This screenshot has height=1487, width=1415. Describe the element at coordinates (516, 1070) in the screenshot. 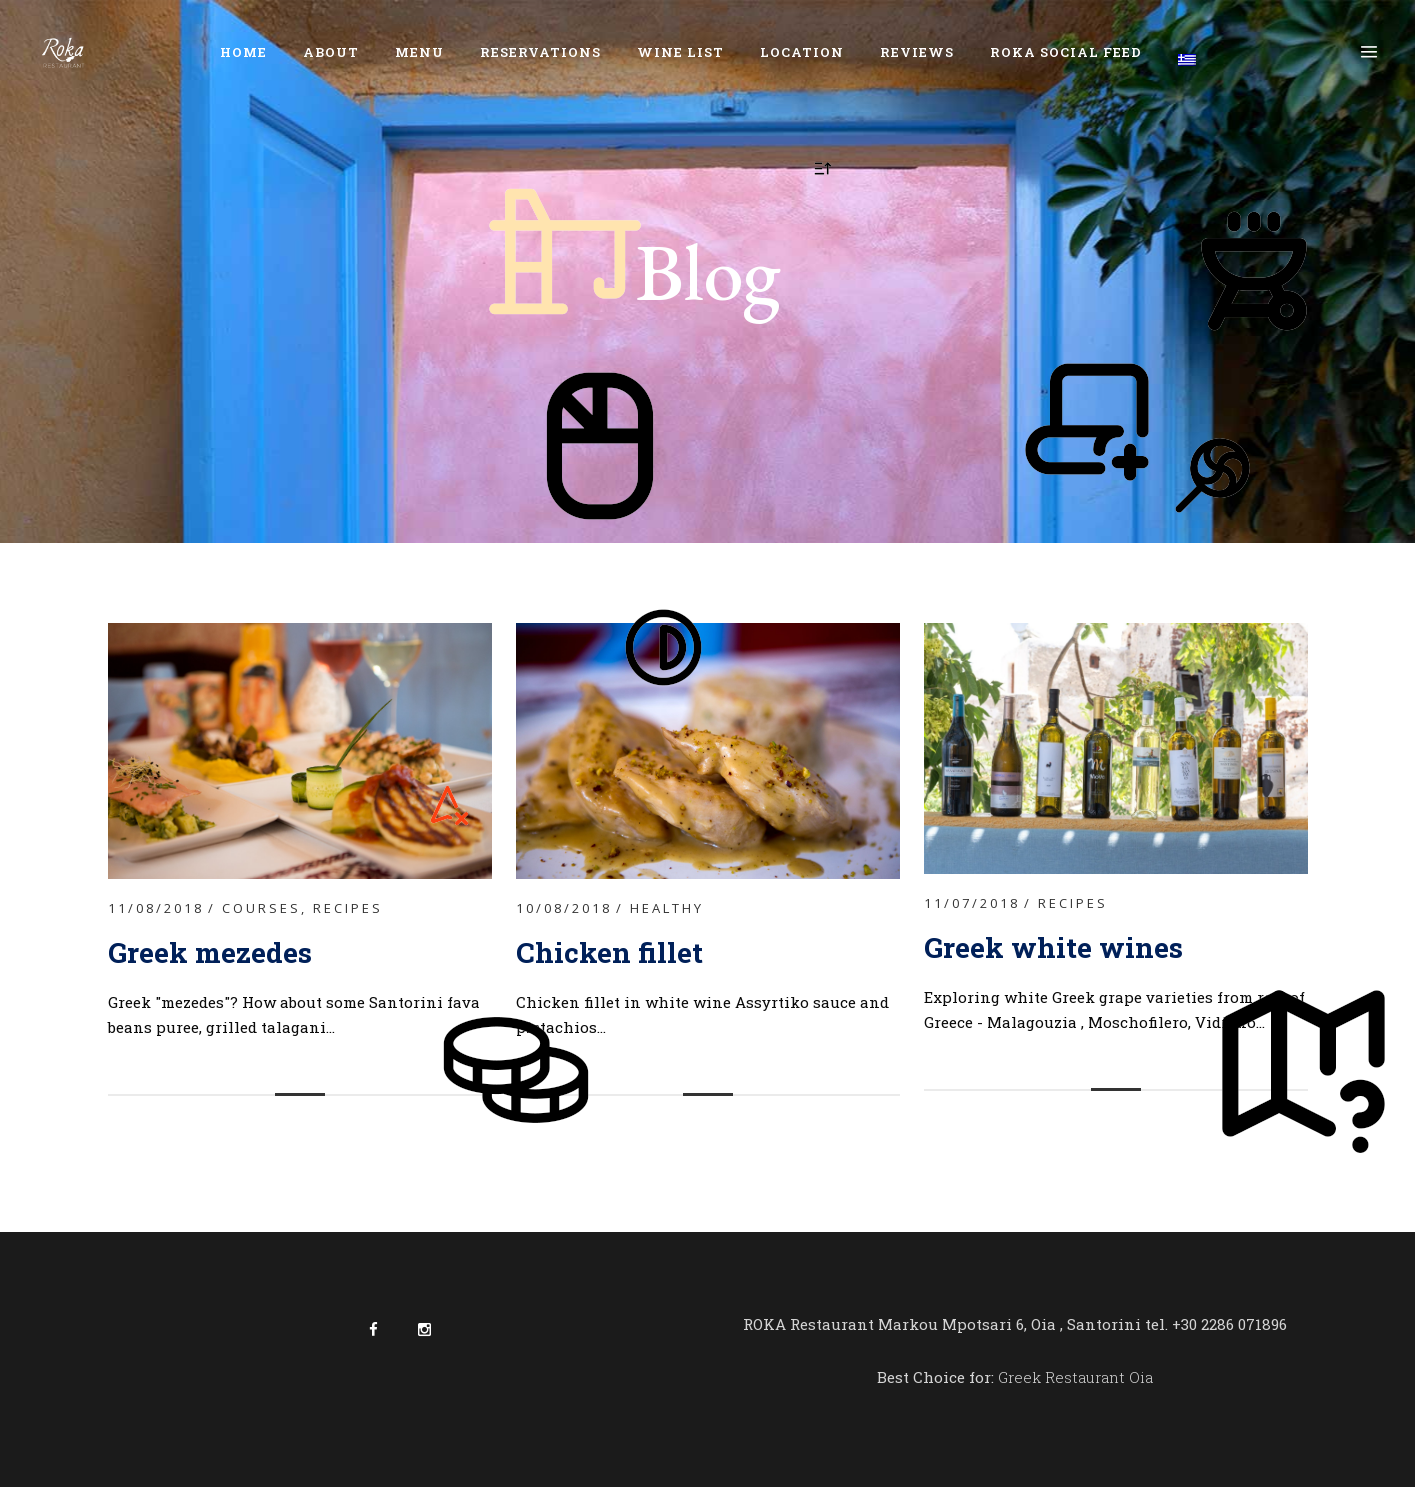

I see `view your coin balance or currency` at that location.